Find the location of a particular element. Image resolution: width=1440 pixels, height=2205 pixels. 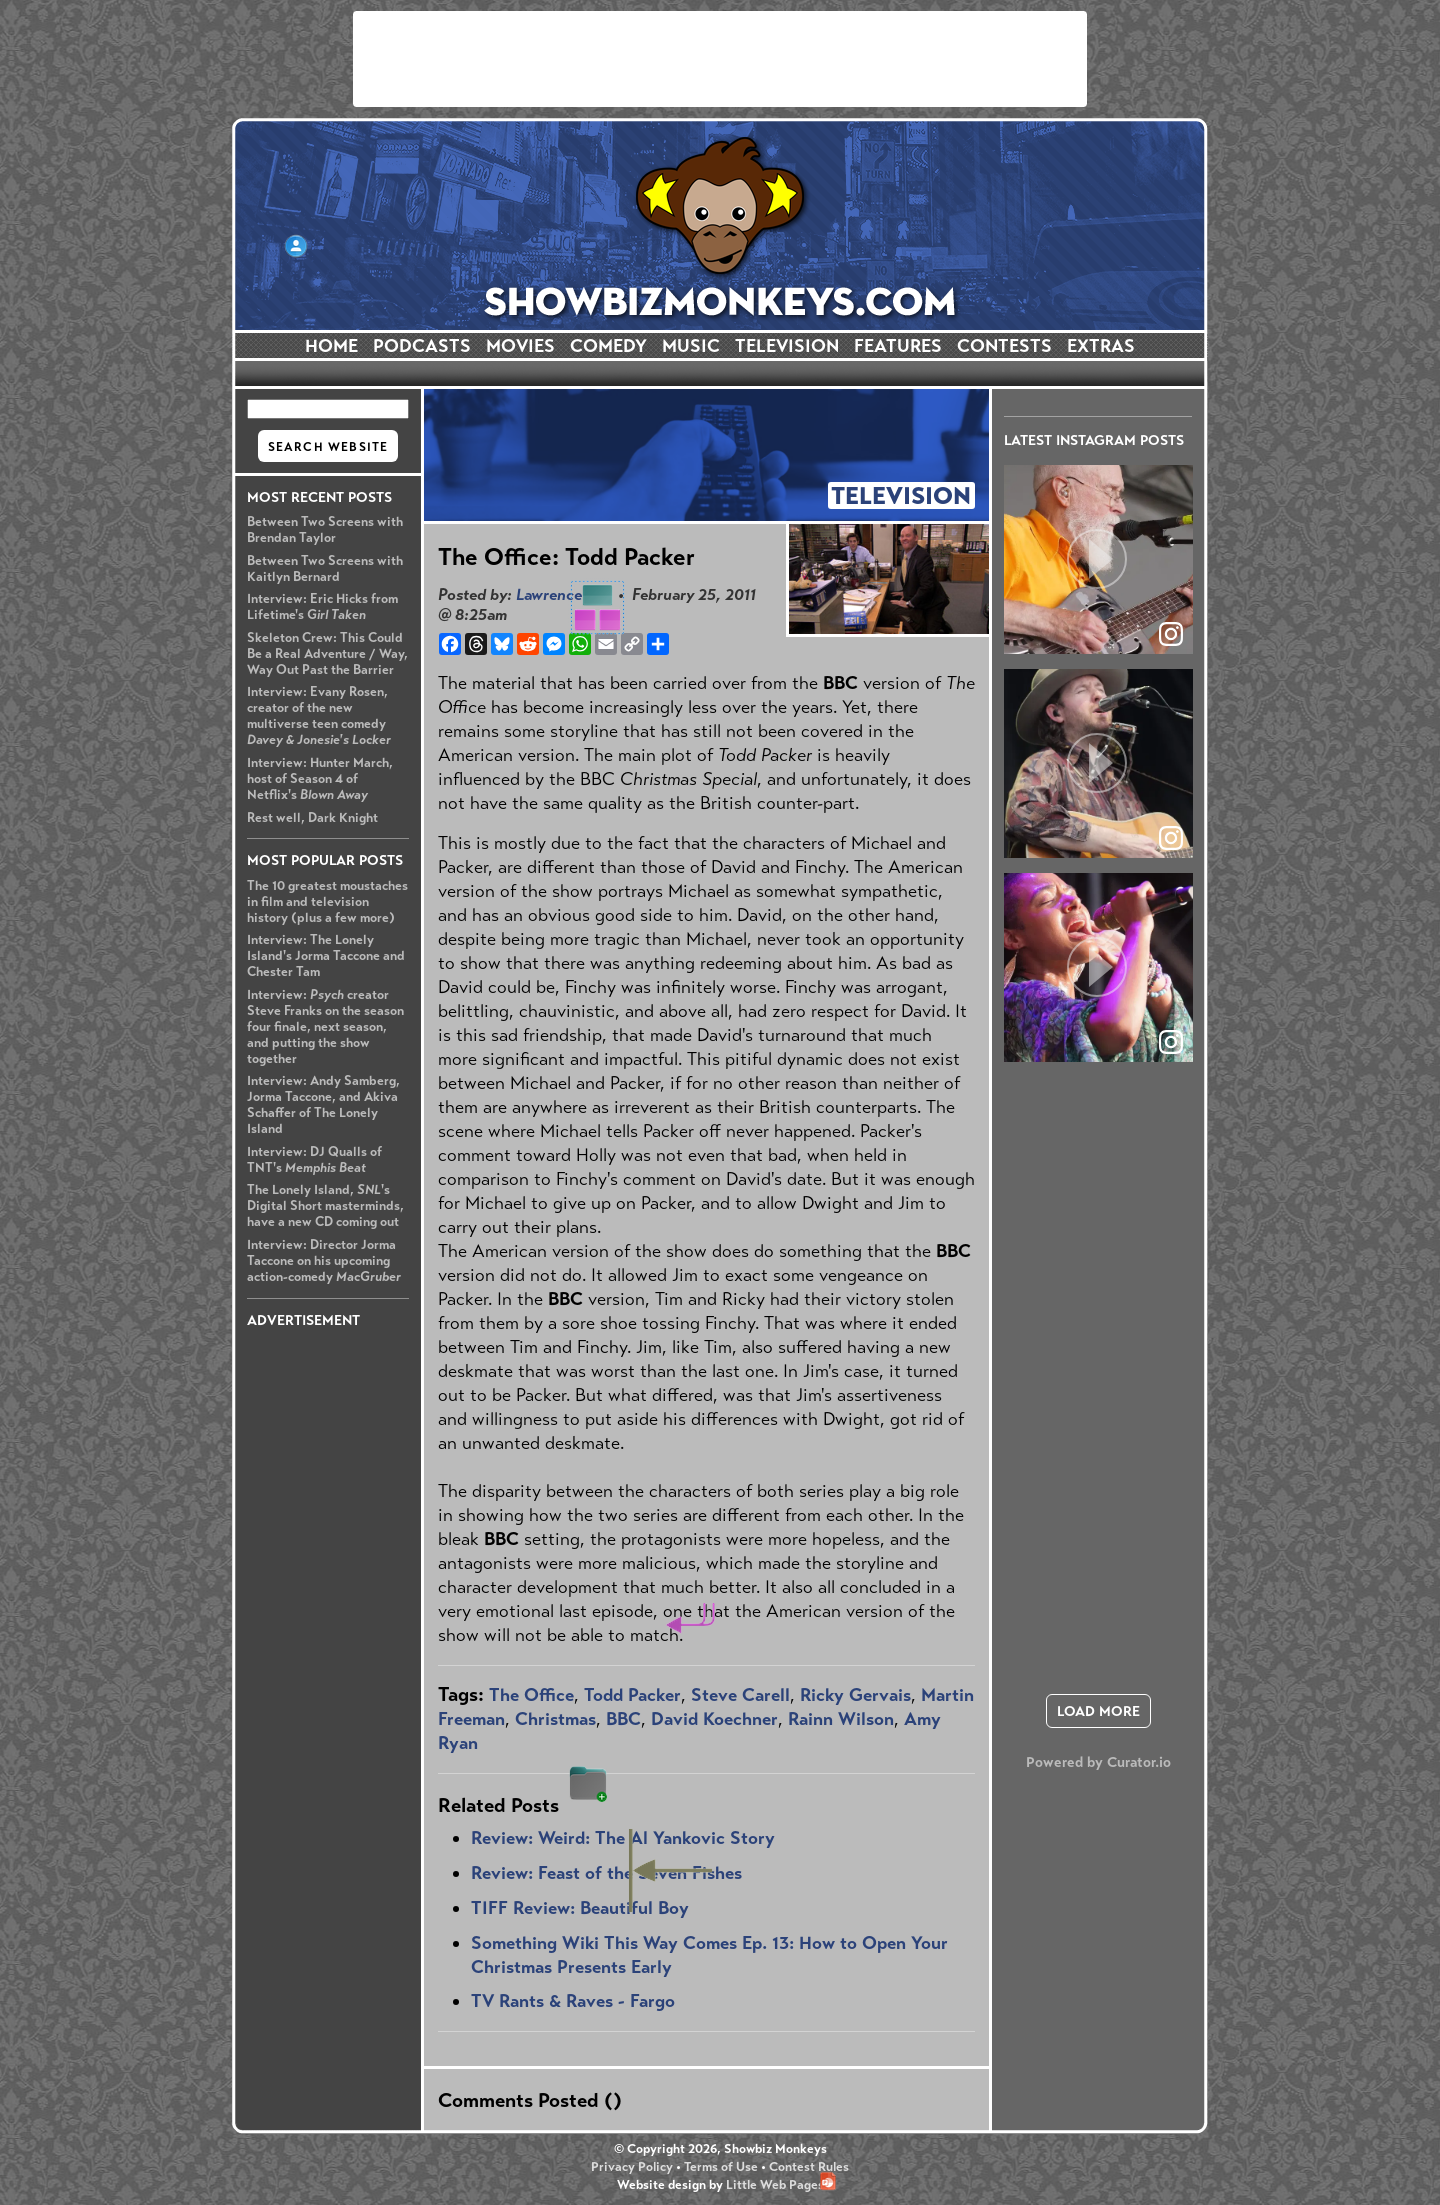

select all items in the current view is located at coordinates (597, 607).